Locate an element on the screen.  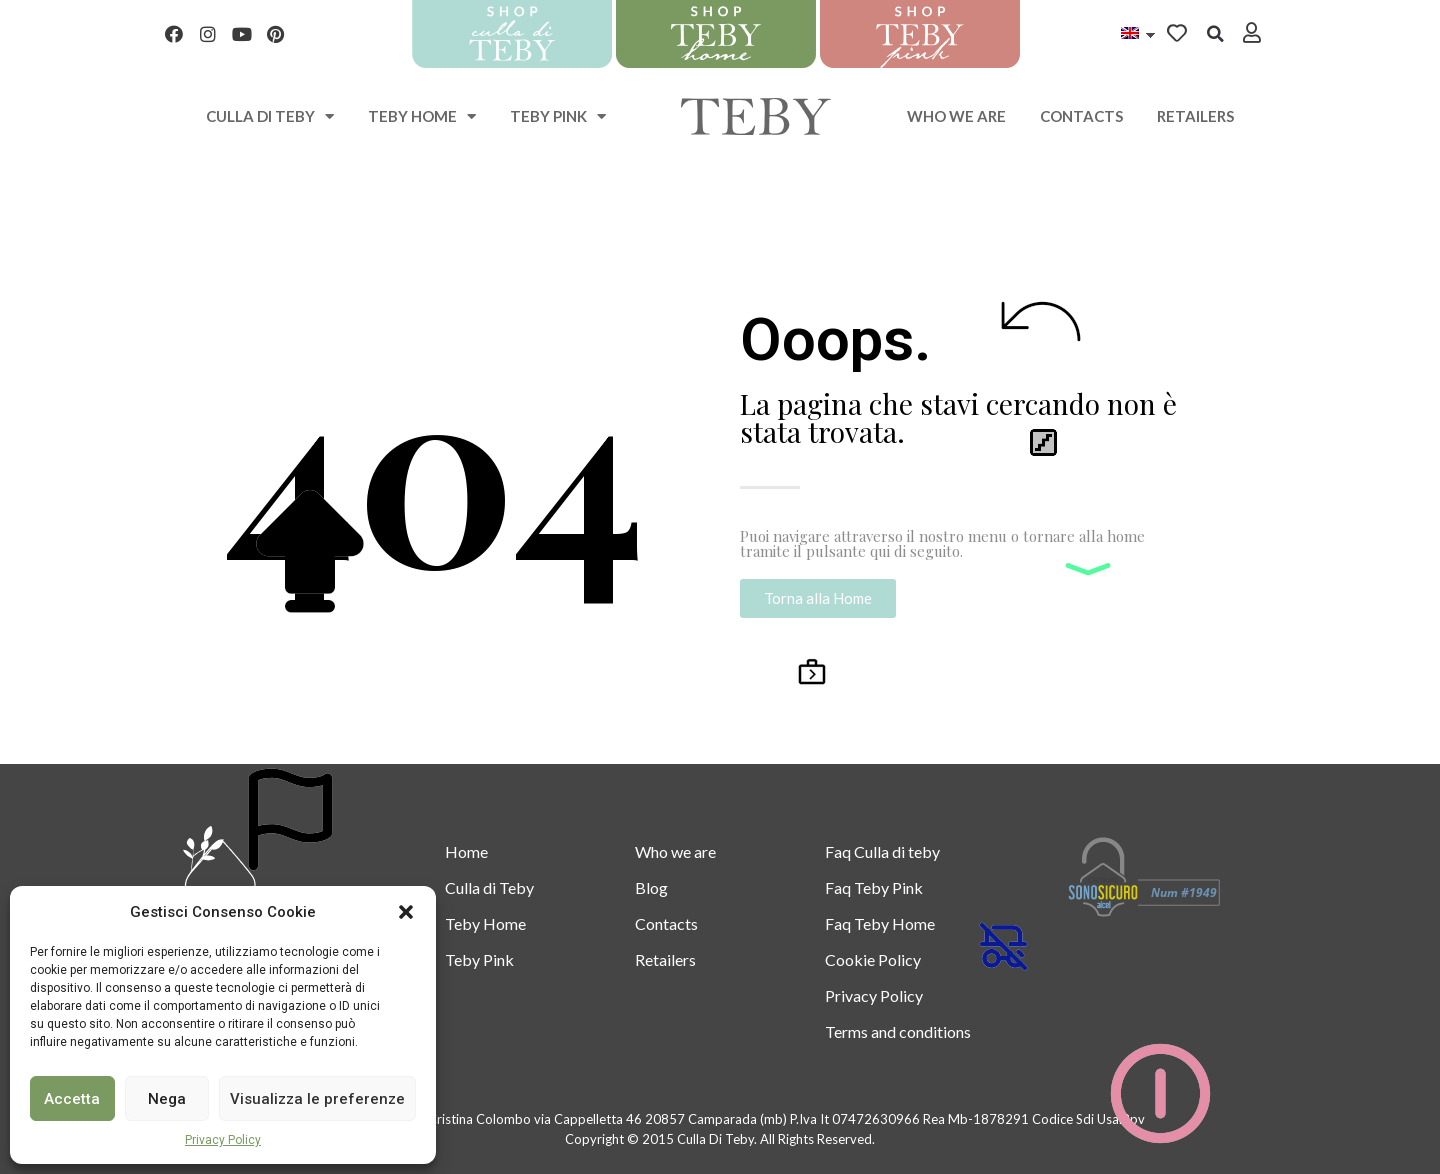
expand content or dropdown menu is located at coordinates (1088, 568).